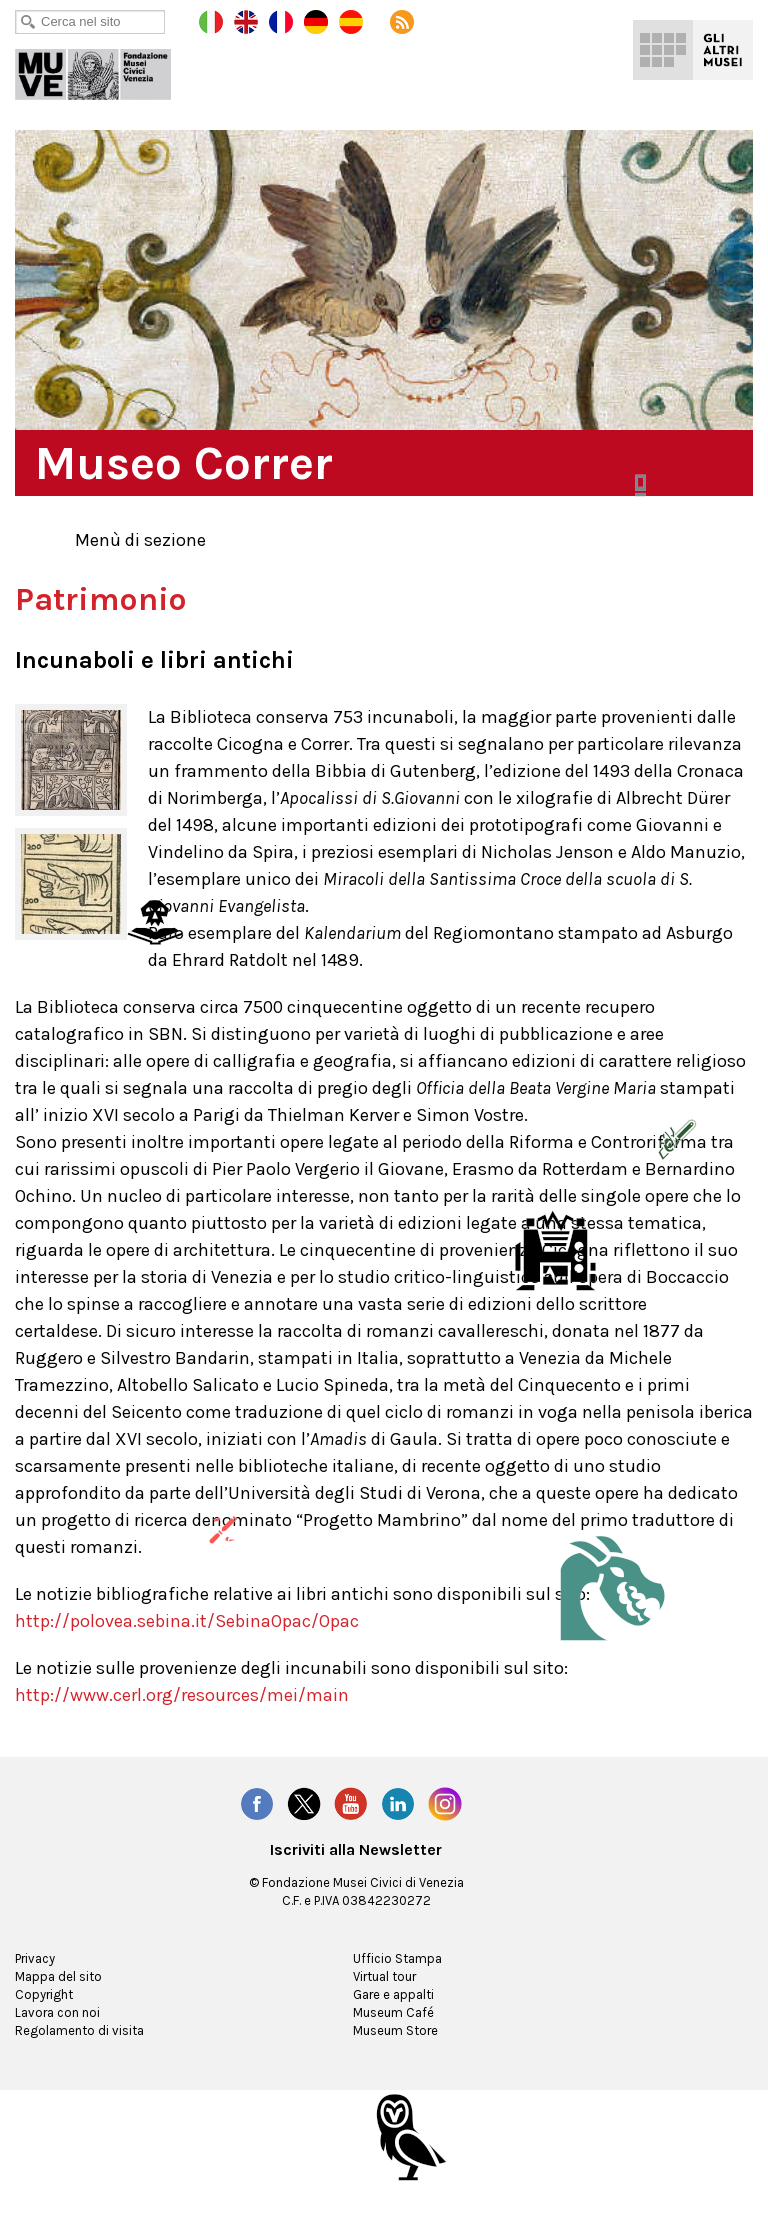  I want to click on chainsaw tool or equipment icon, so click(677, 1139).